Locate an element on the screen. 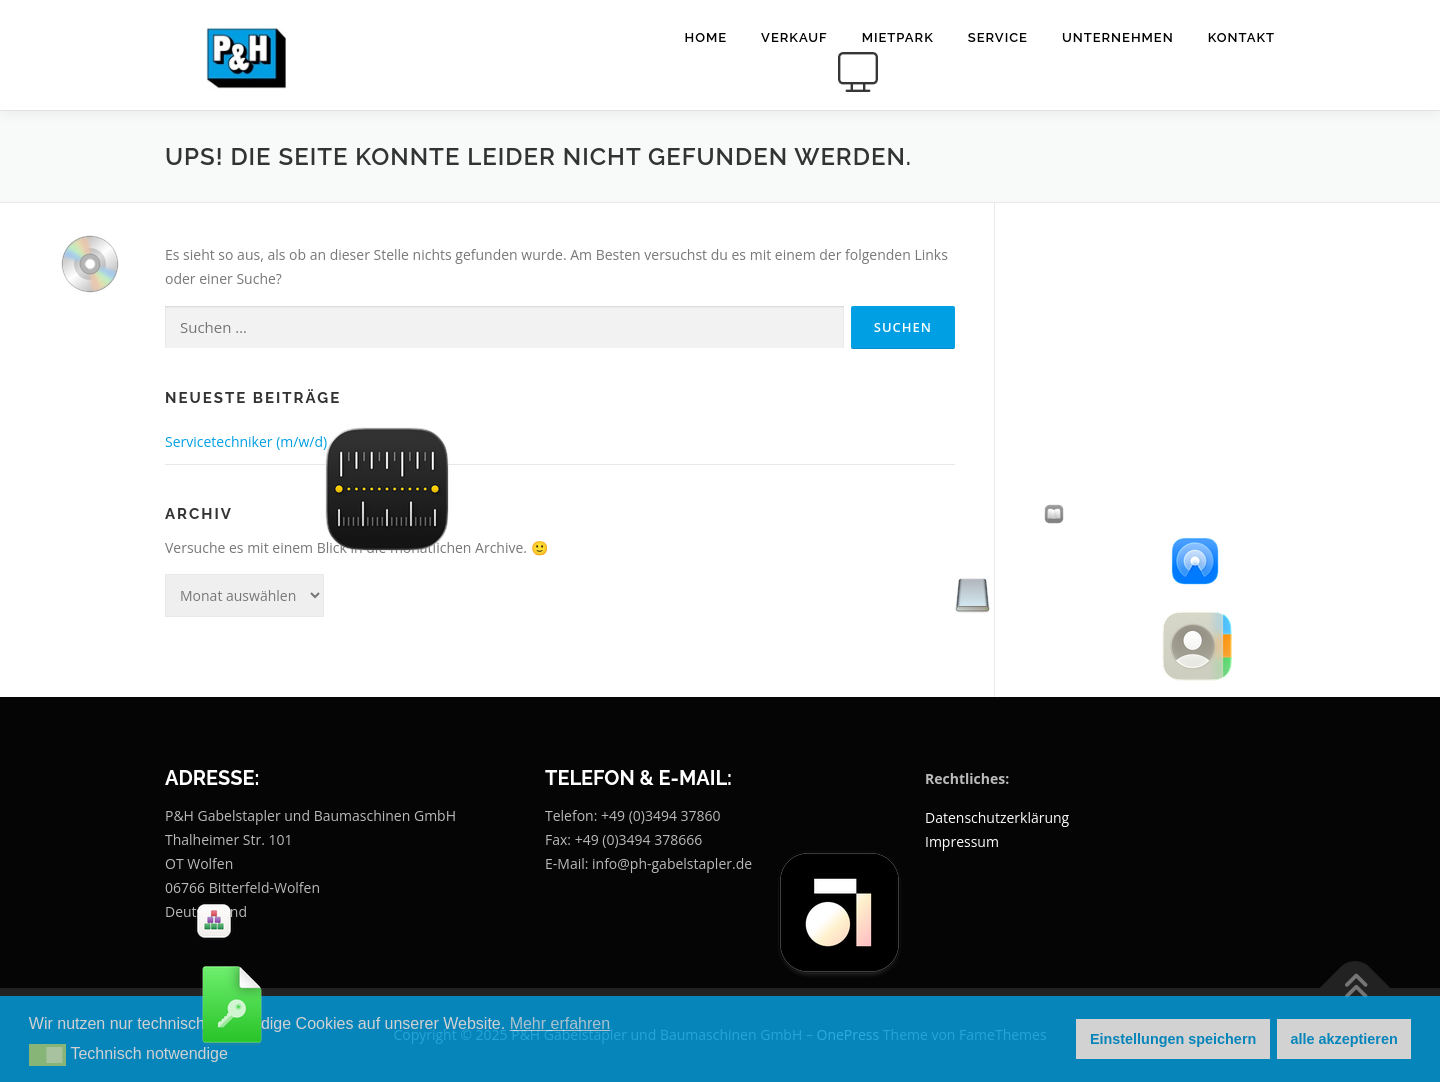 The height and width of the screenshot is (1082, 1440). open the contacts app is located at coordinates (1197, 646).